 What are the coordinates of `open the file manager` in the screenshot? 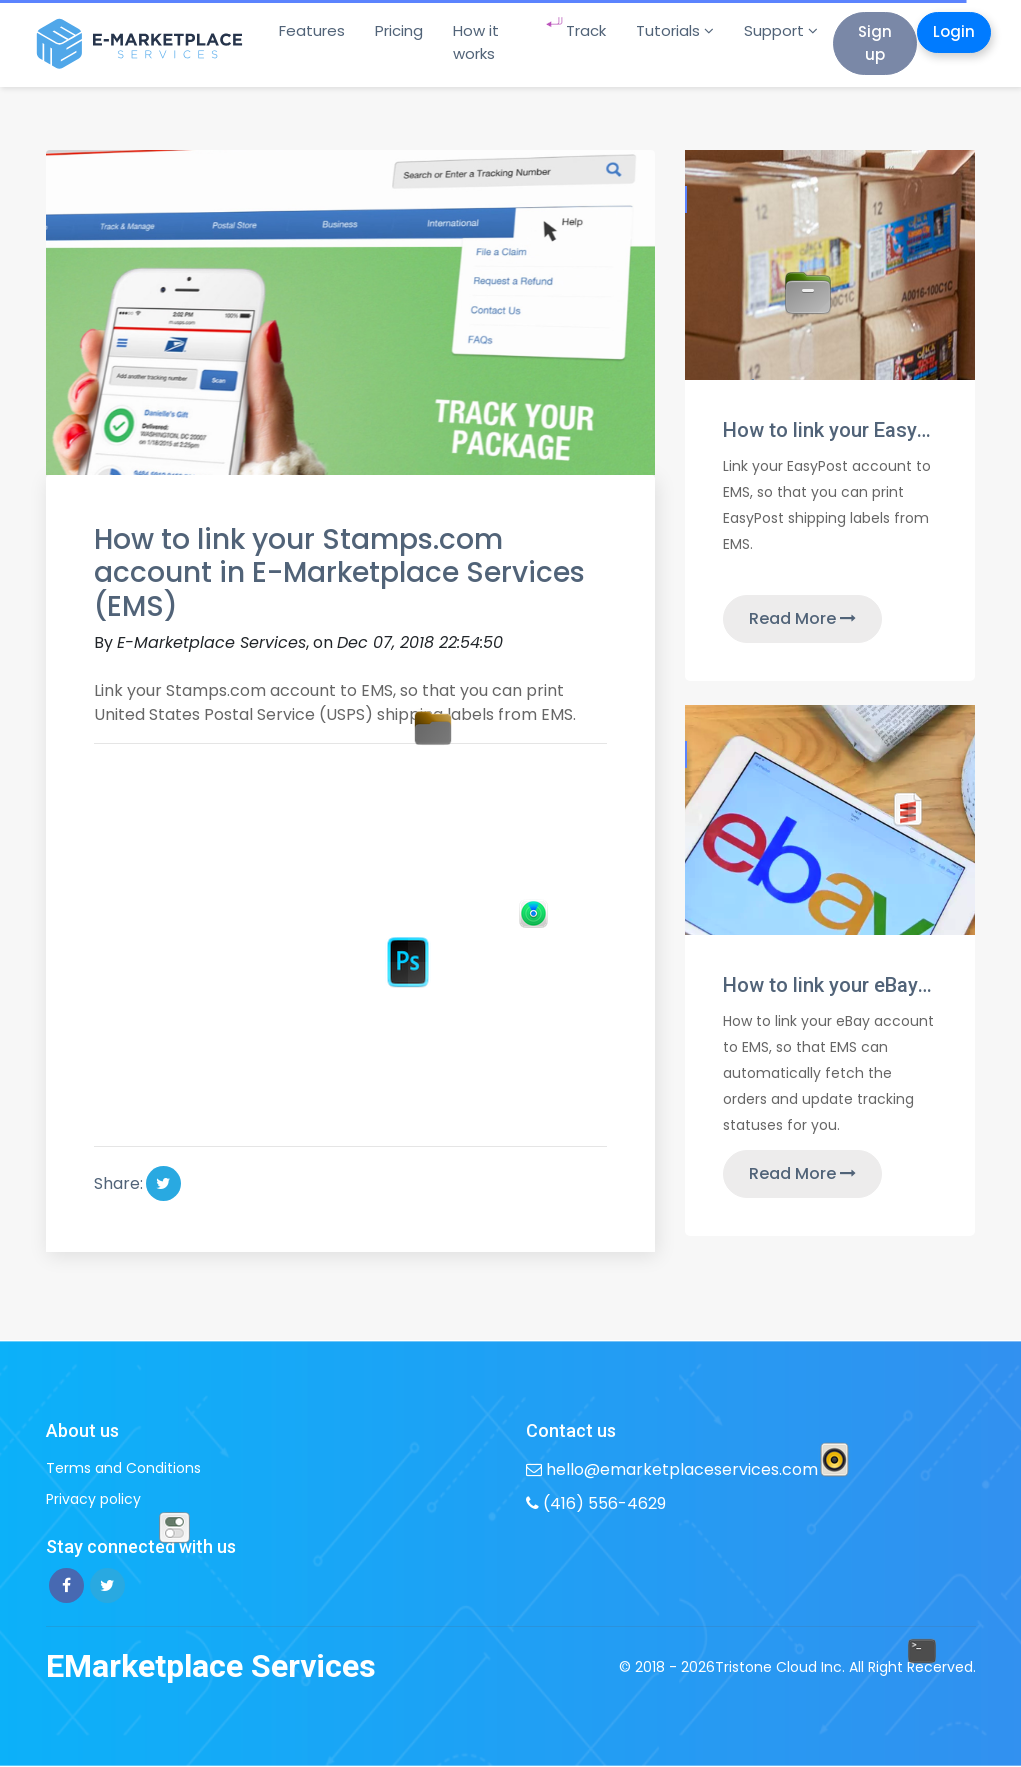 It's located at (808, 293).